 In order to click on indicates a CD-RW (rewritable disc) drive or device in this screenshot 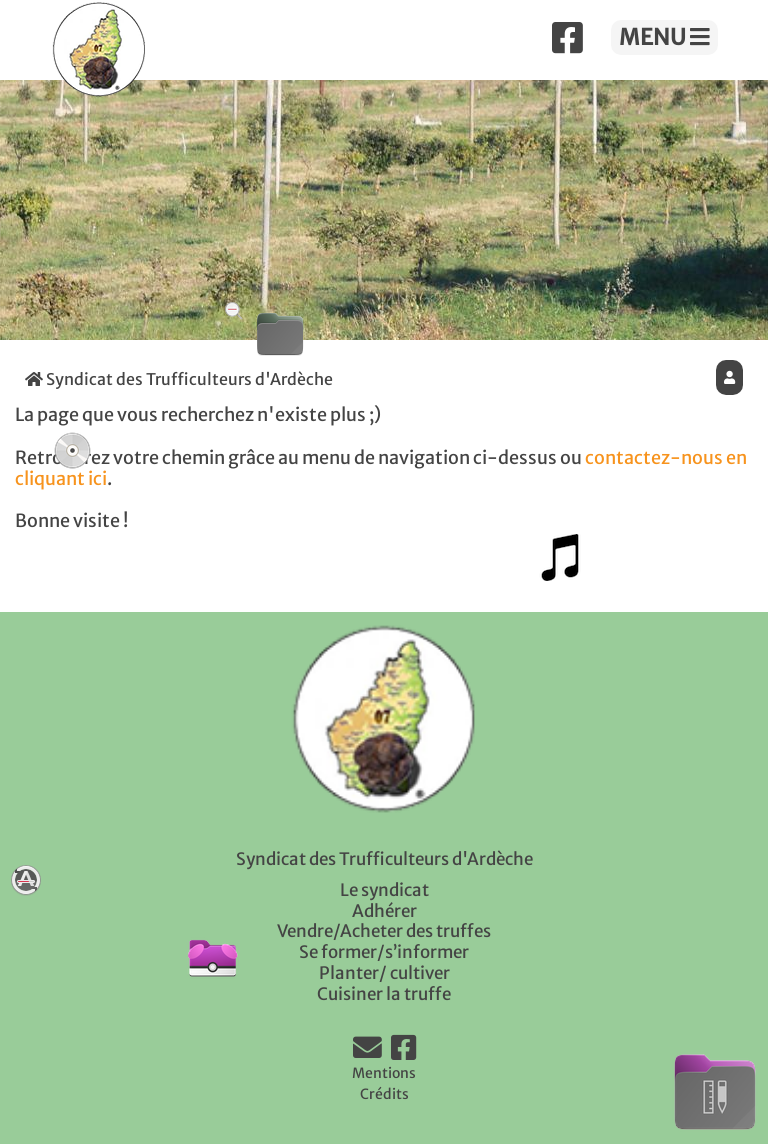, I will do `click(72, 450)`.